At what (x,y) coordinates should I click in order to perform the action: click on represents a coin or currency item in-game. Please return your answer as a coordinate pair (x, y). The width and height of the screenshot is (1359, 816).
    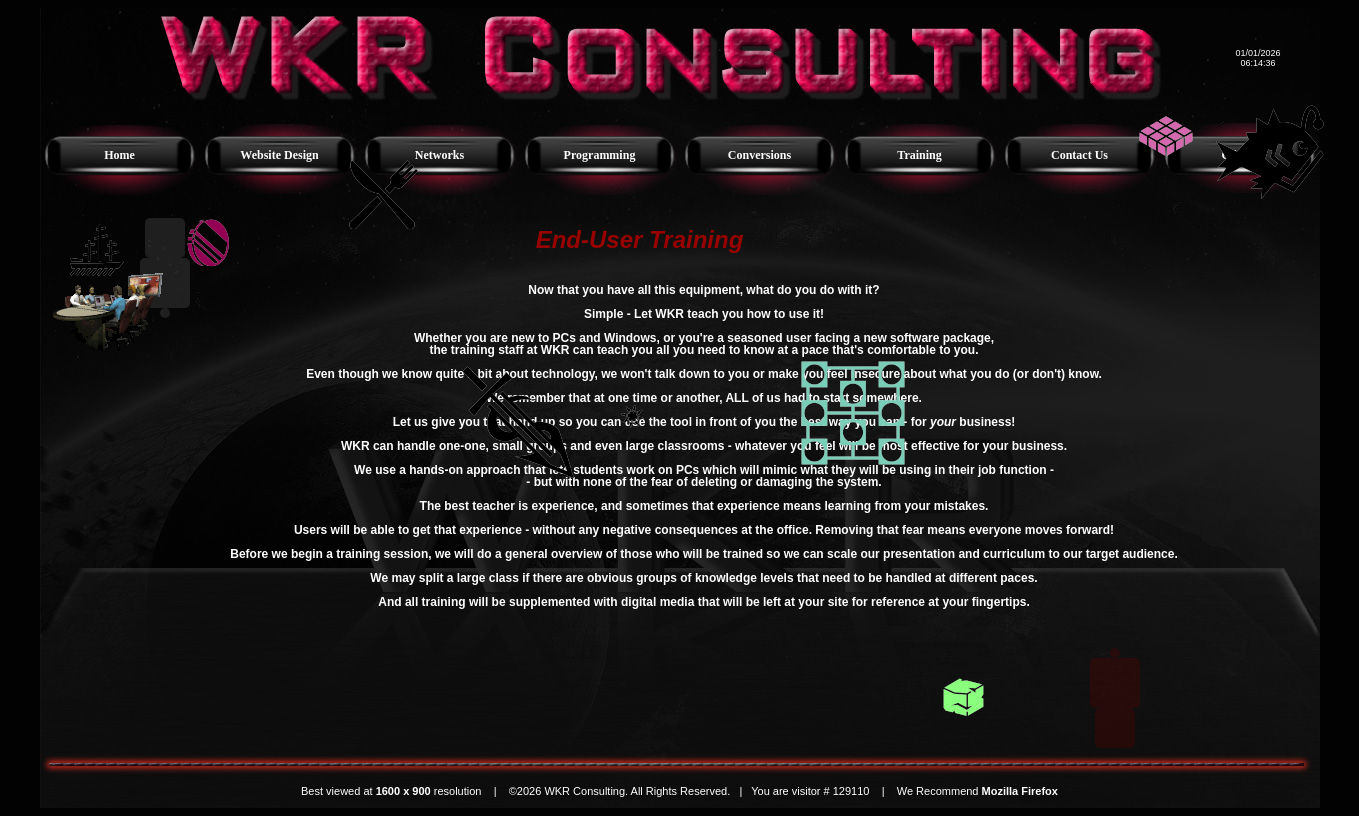
    Looking at the image, I should click on (209, 243).